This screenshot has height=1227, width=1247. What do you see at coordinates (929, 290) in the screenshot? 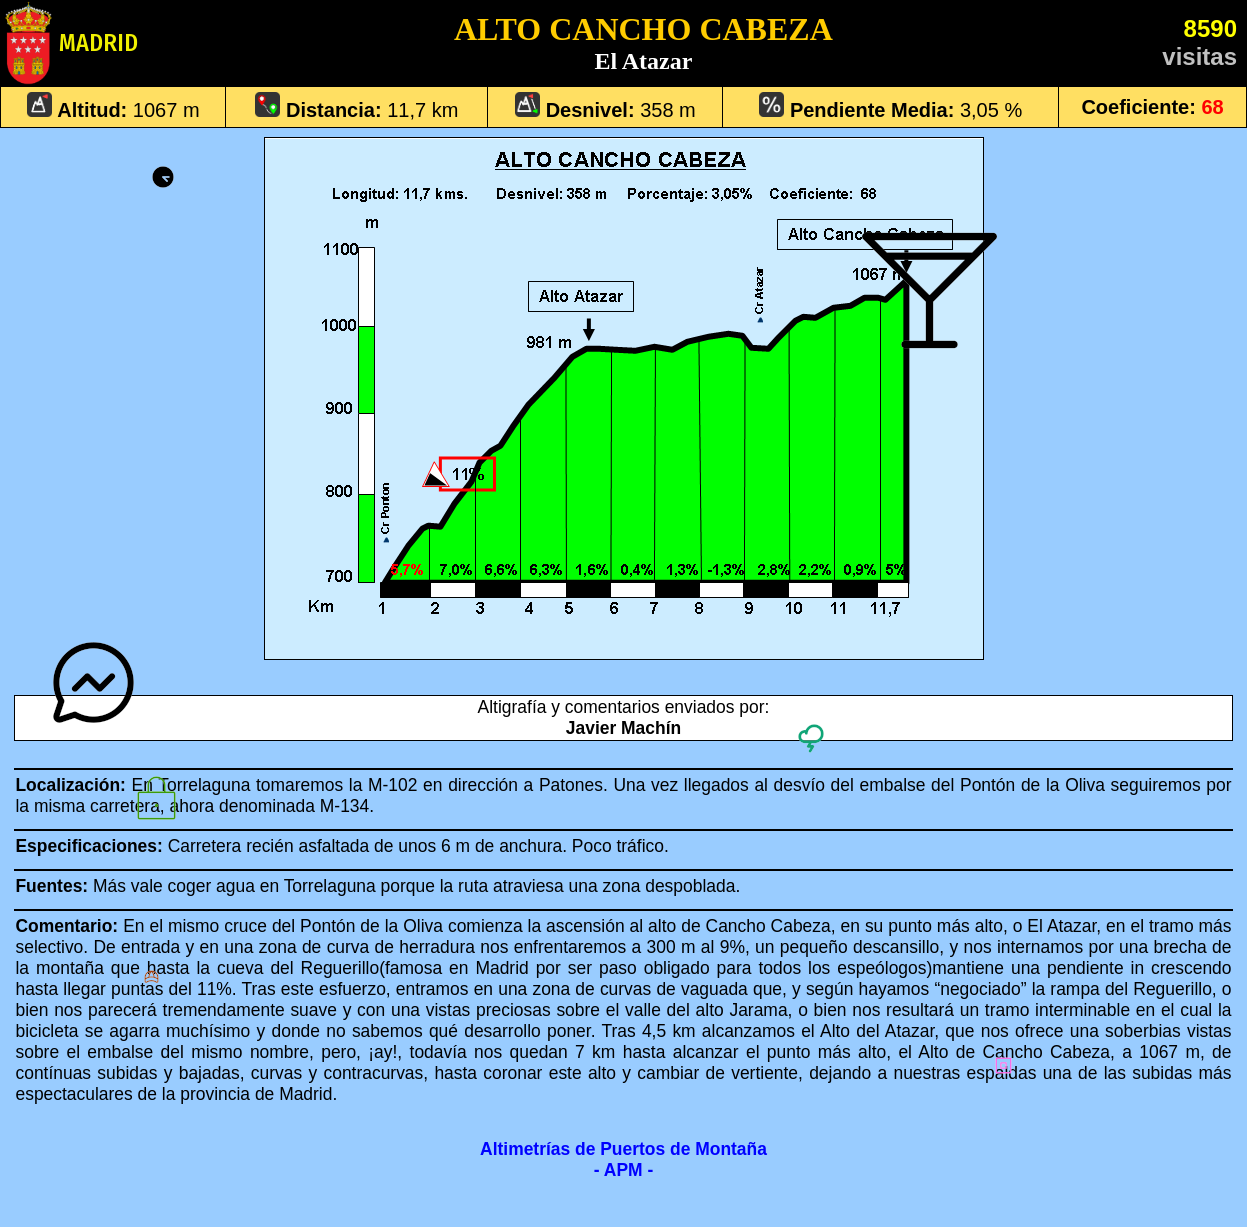
I see `browse bar or cocktail menu` at bounding box center [929, 290].